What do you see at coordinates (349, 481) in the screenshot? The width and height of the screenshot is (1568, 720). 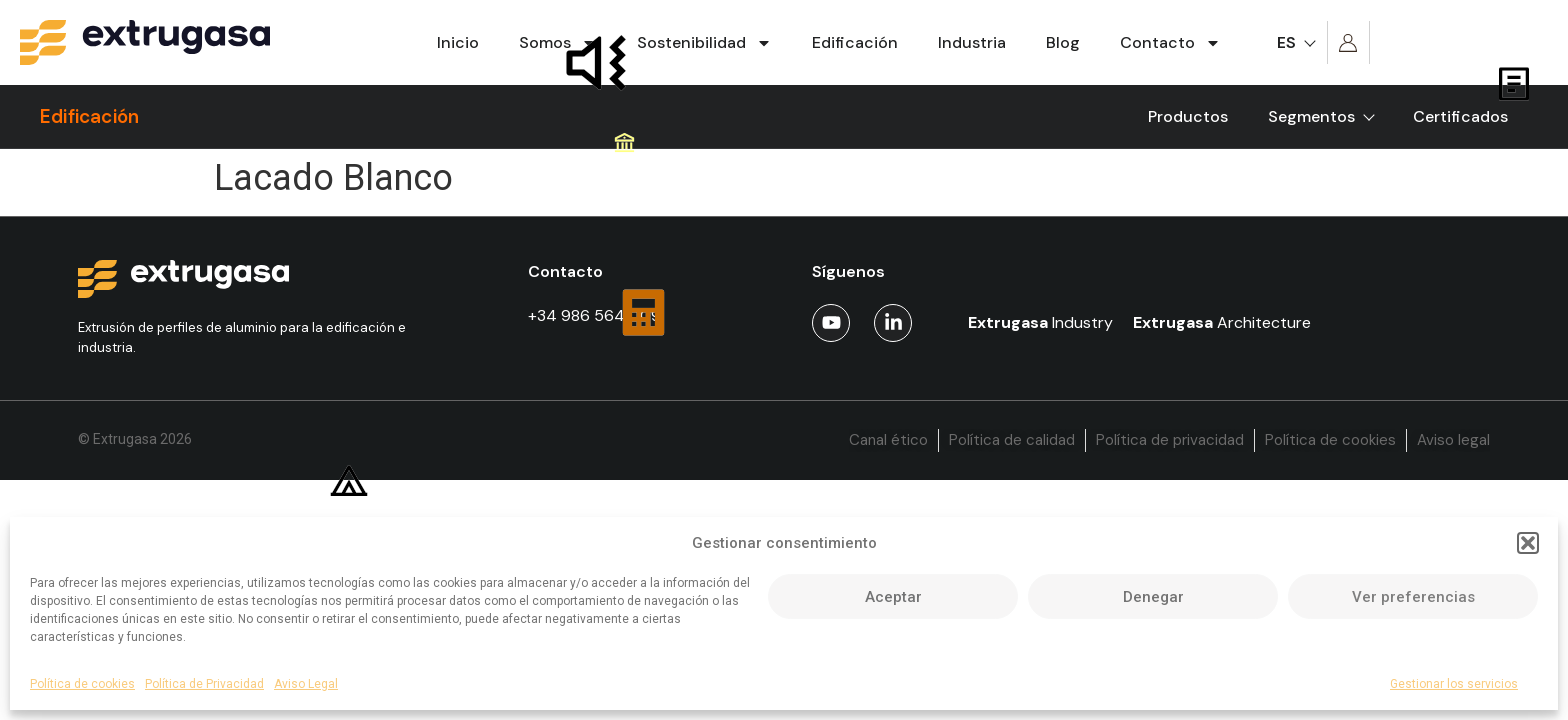 I see `view camping or outdoor locations` at bounding box center [349, 481].